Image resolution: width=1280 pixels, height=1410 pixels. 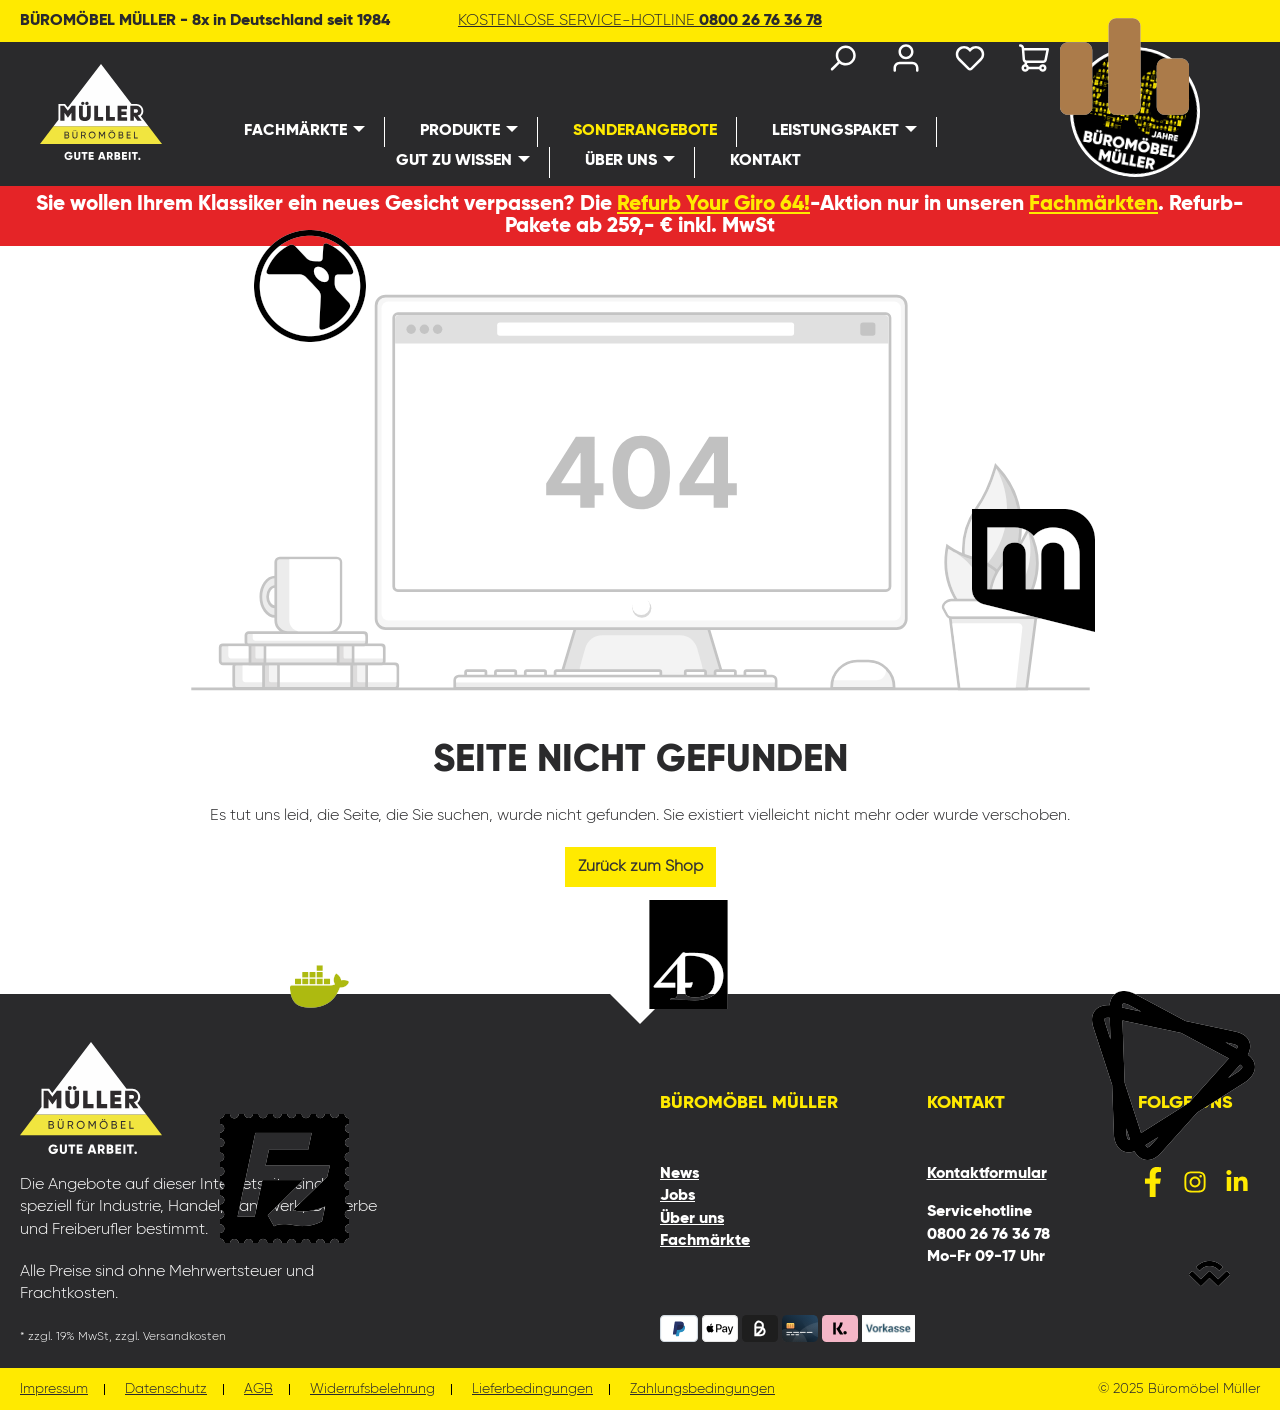 I want to click on mail.com email service logo, so click(x=1033, y=570).